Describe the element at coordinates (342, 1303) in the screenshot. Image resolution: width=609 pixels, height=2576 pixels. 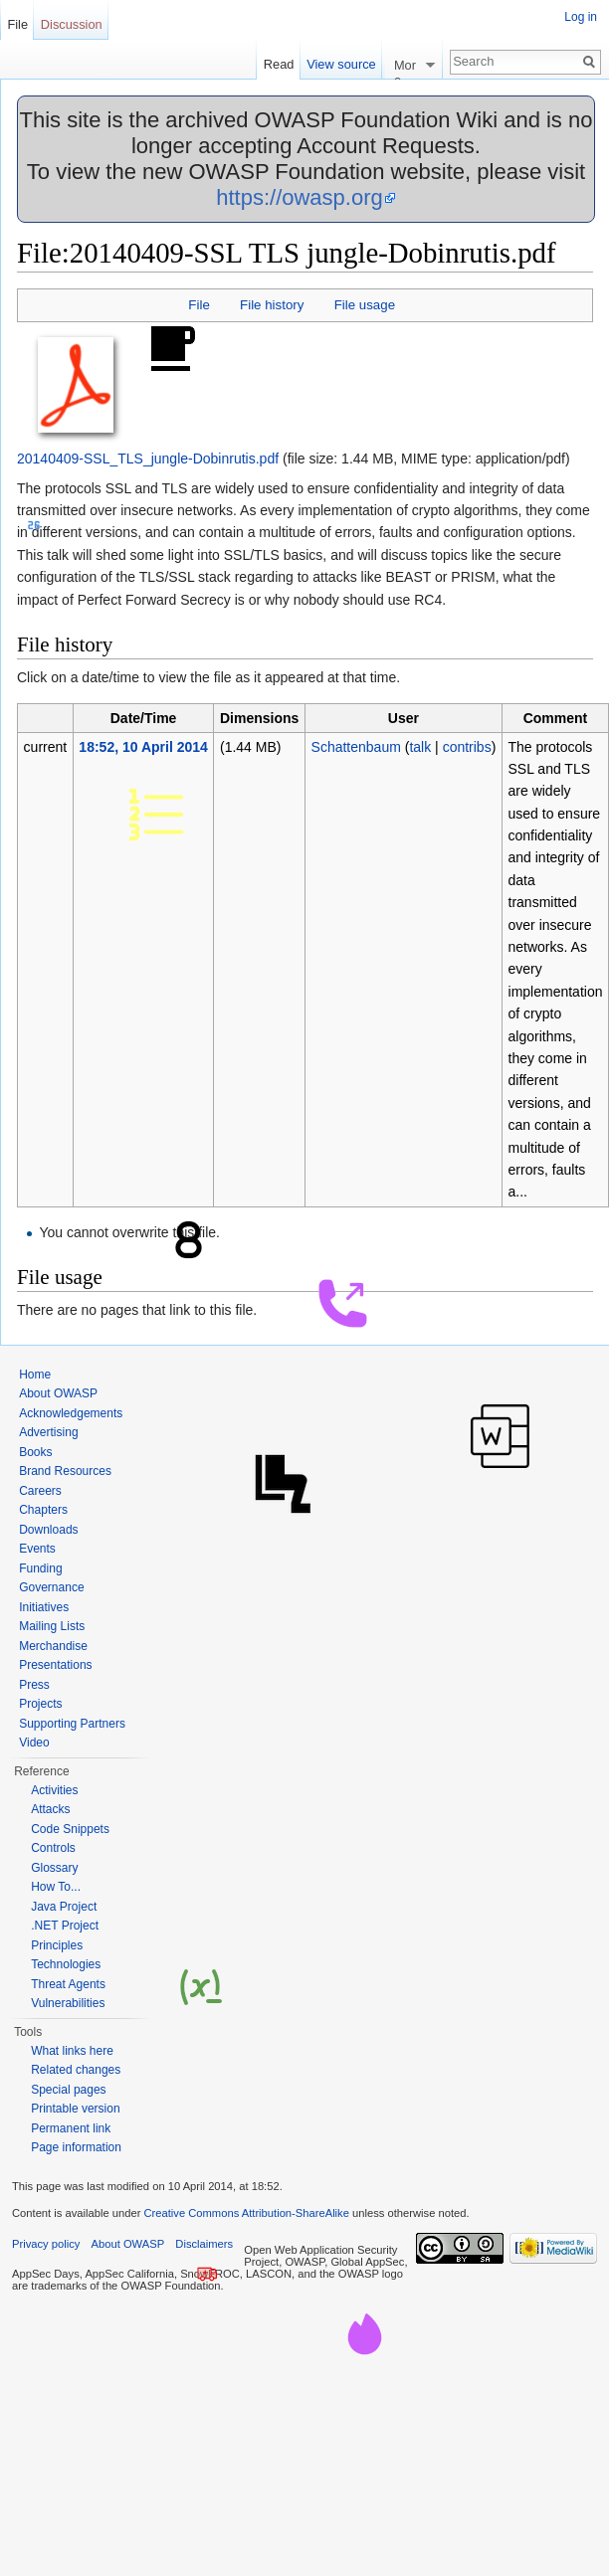
I see `make an outgoing call` at that location.